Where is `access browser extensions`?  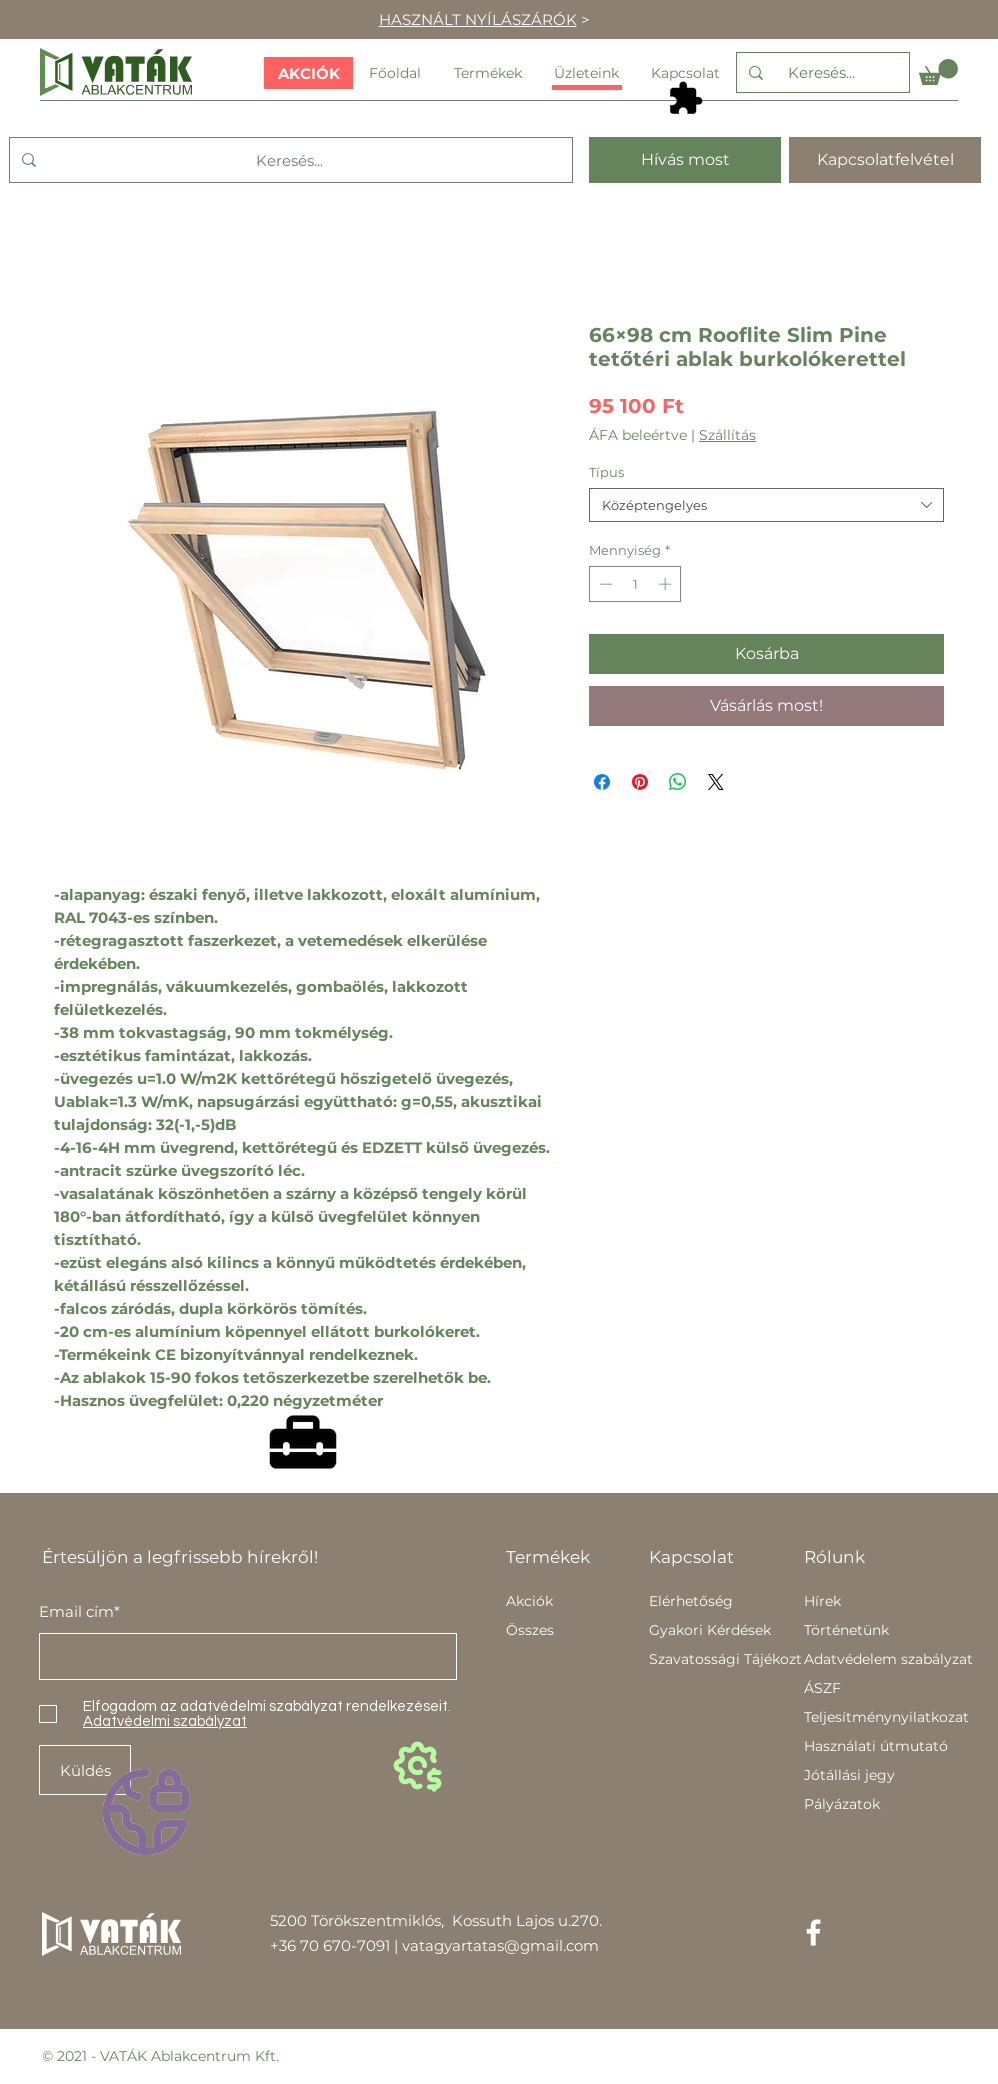
access browser extensions is located at coordinates (685, 98).